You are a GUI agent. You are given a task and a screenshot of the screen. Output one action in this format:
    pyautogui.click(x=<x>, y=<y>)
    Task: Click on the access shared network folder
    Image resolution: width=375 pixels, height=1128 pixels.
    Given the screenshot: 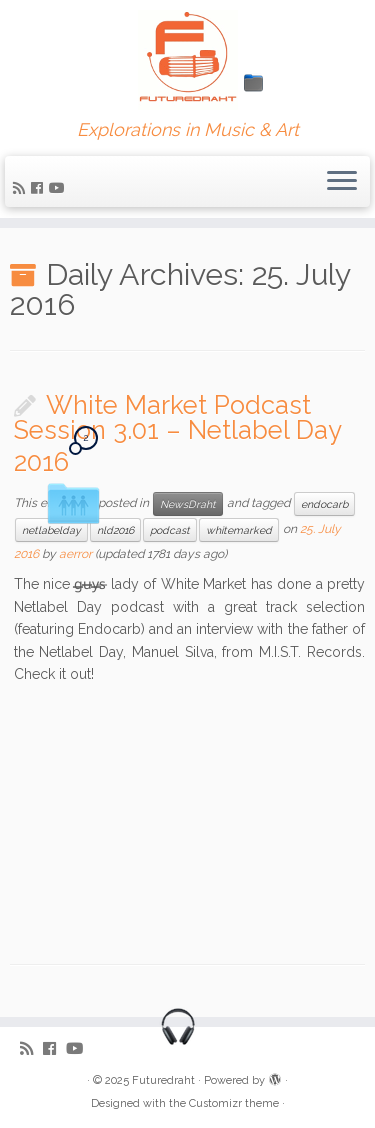 What is the action you would take?
    pyautogui.click(x=73, y=503)
    